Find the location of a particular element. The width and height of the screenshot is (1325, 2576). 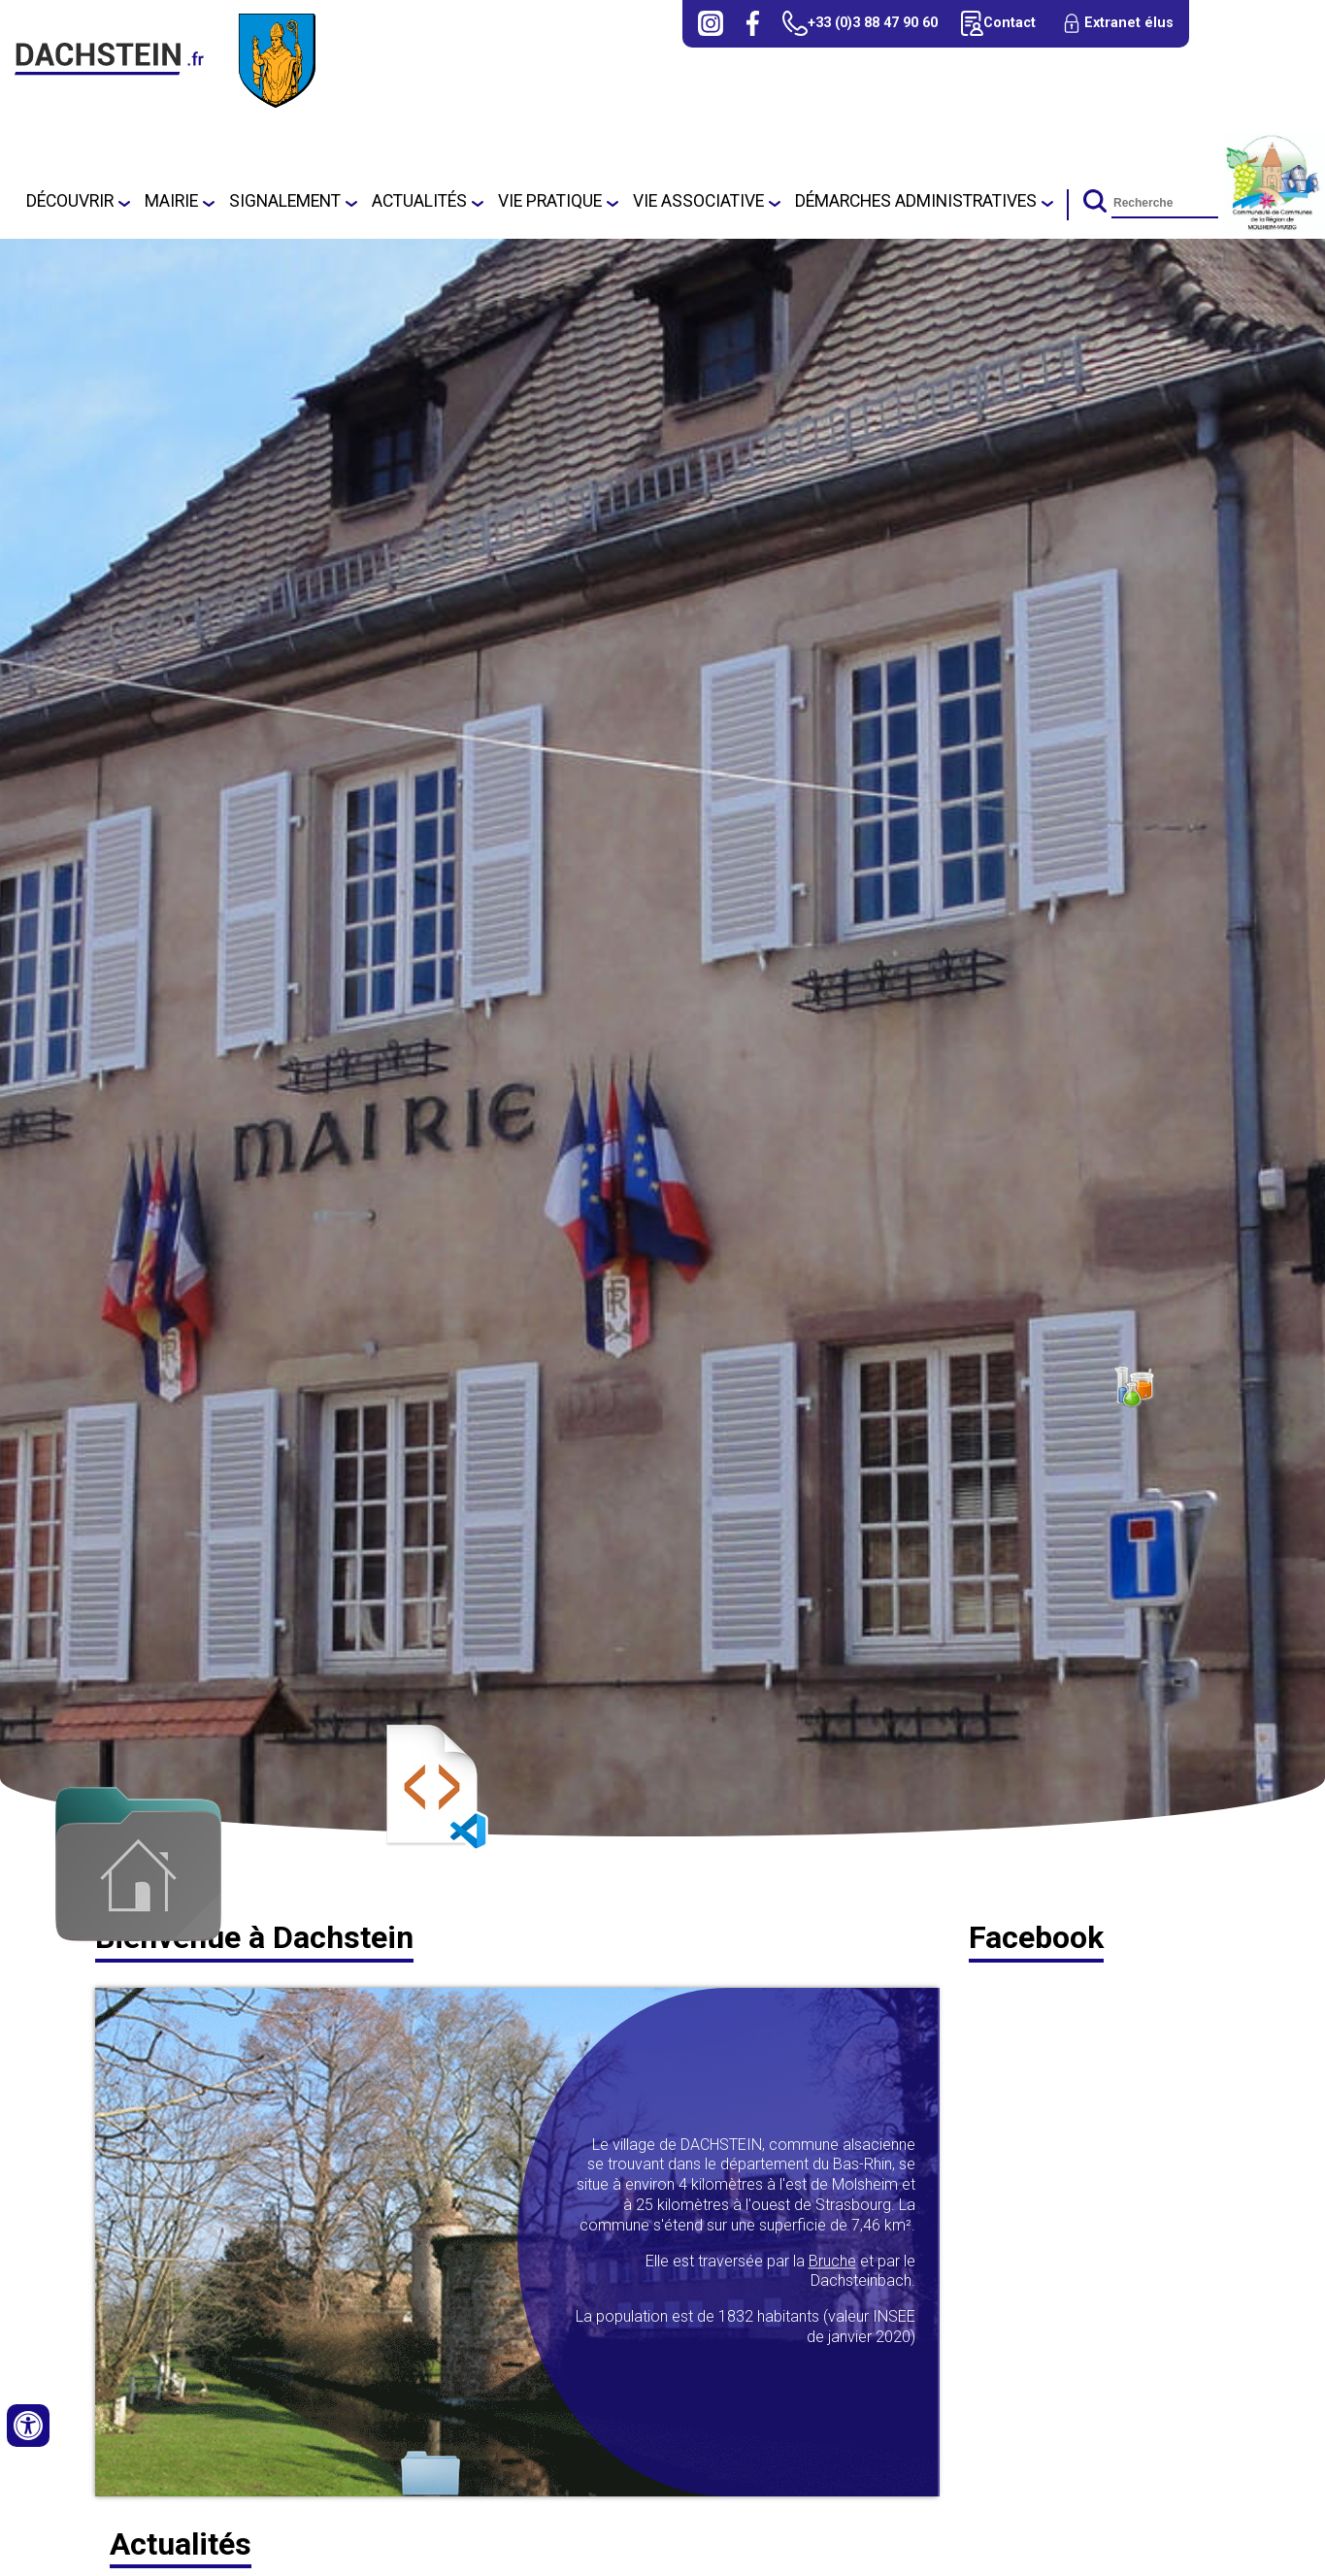

open science or chemistry applications is located at coordinates (1134, 1387).